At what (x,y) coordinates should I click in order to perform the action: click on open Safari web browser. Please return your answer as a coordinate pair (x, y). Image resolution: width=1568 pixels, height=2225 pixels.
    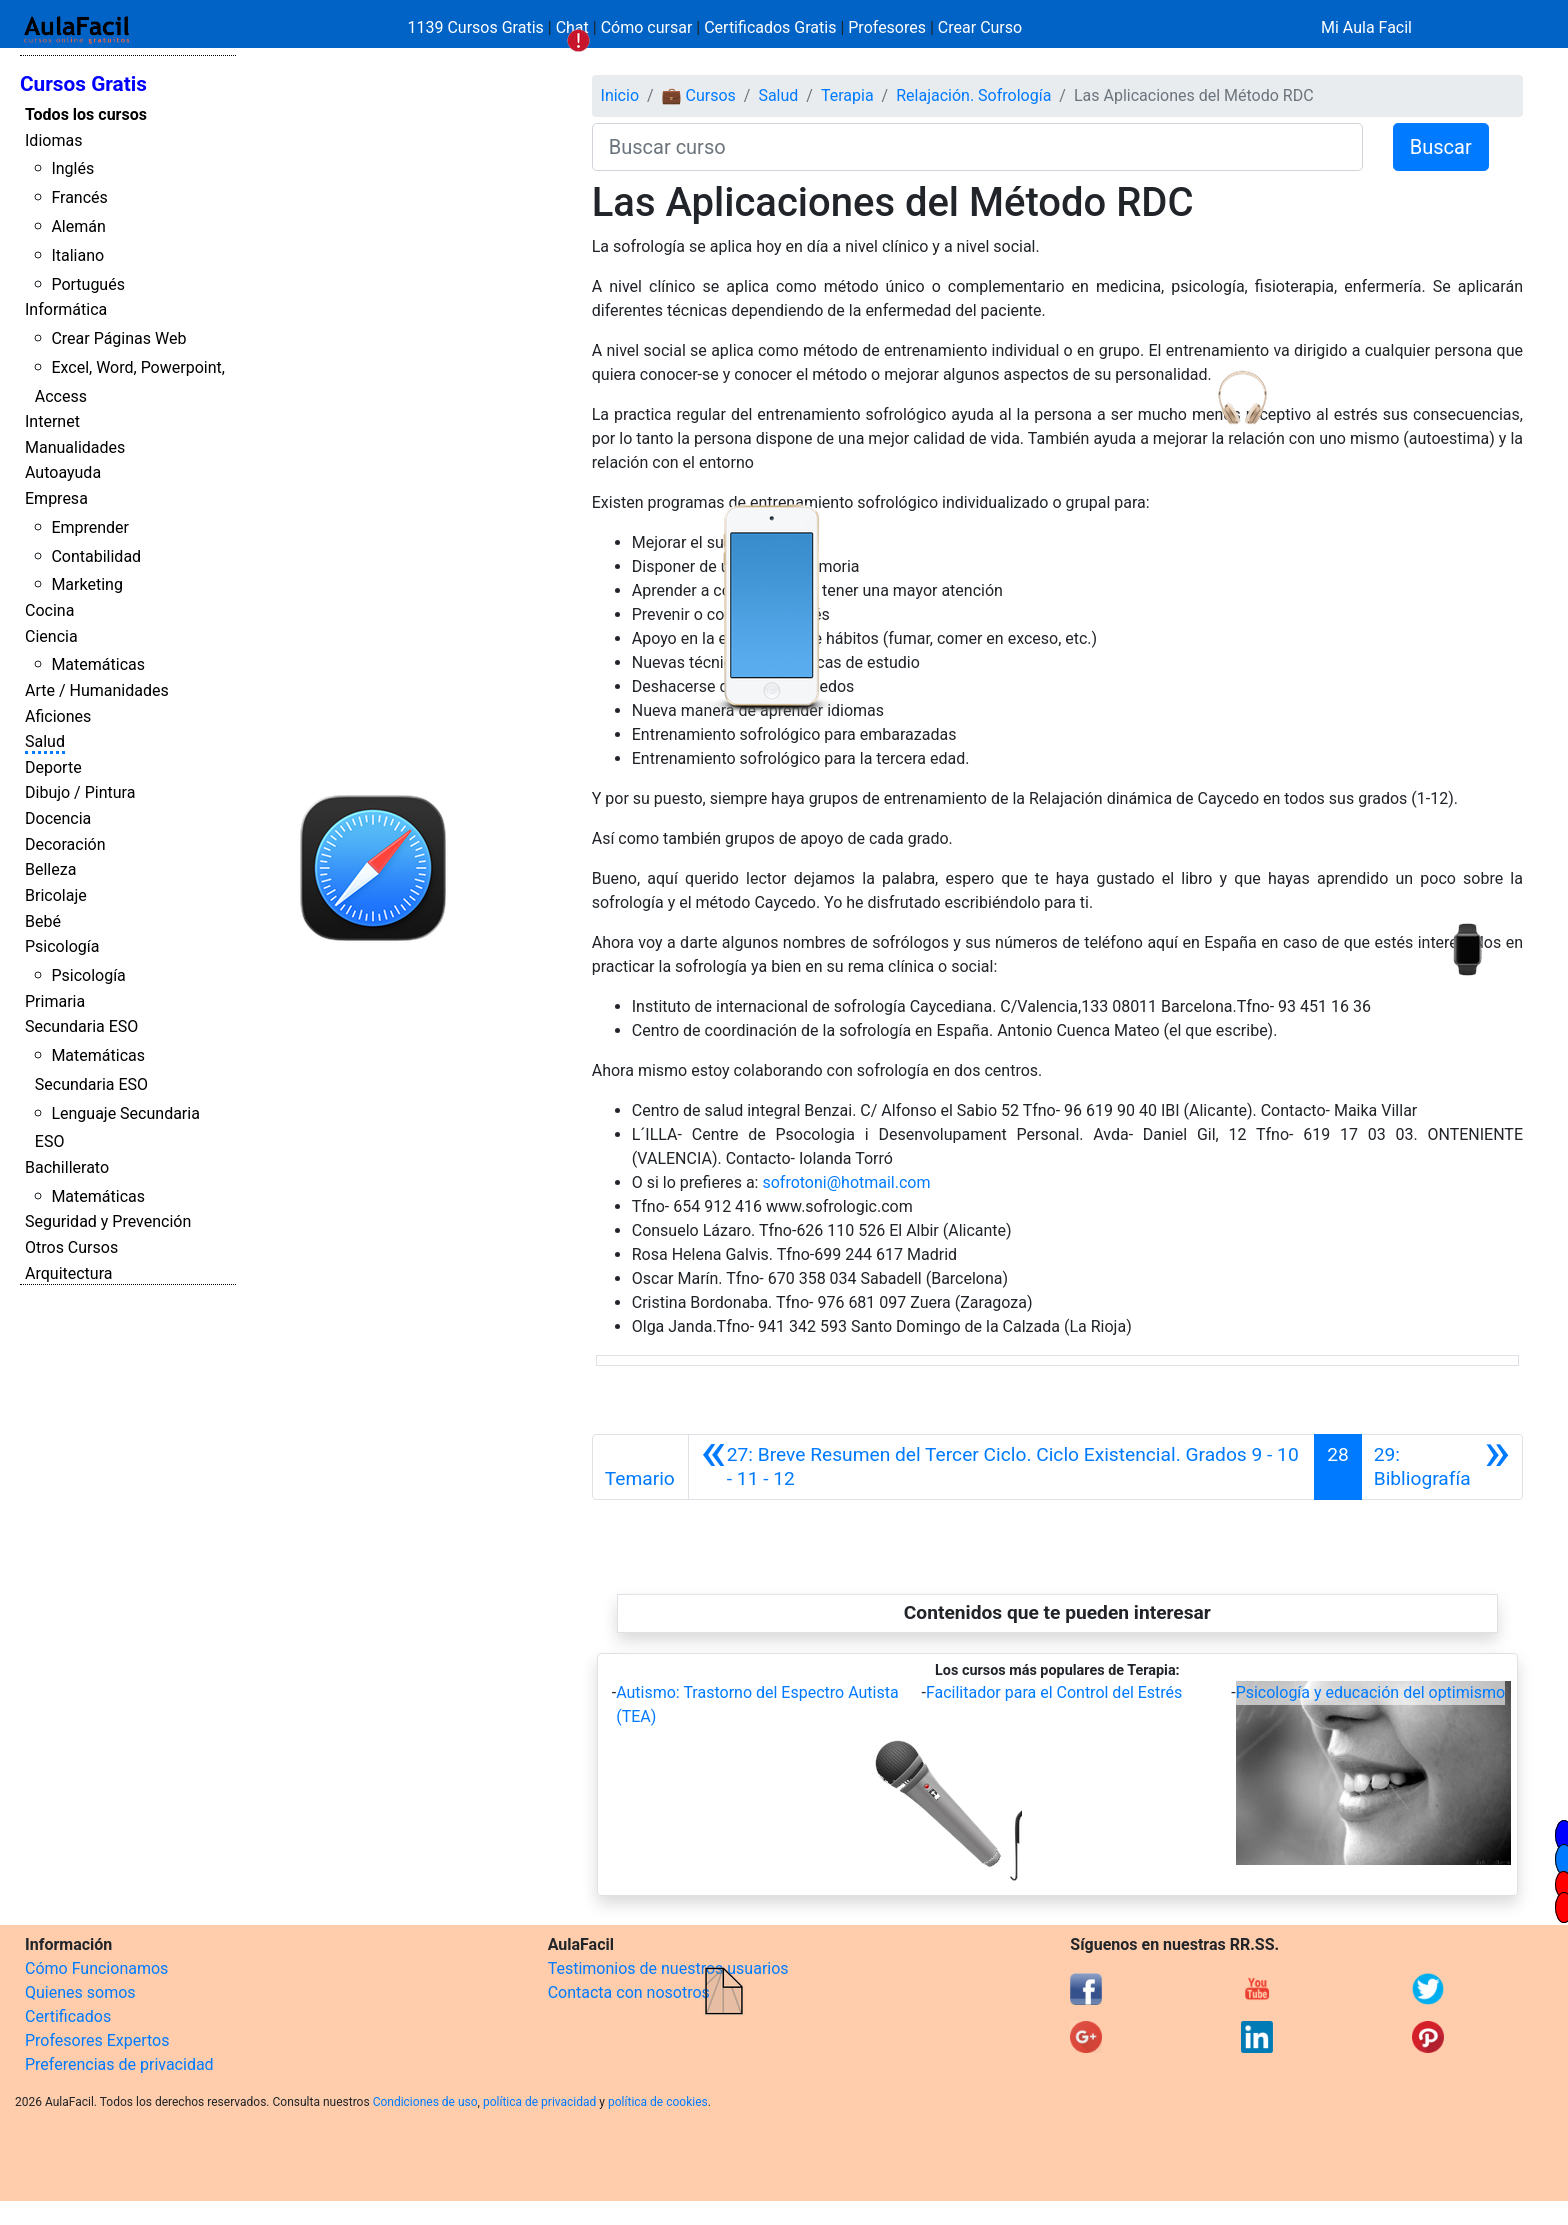
    Looking at the image, I should click on (373, 868).